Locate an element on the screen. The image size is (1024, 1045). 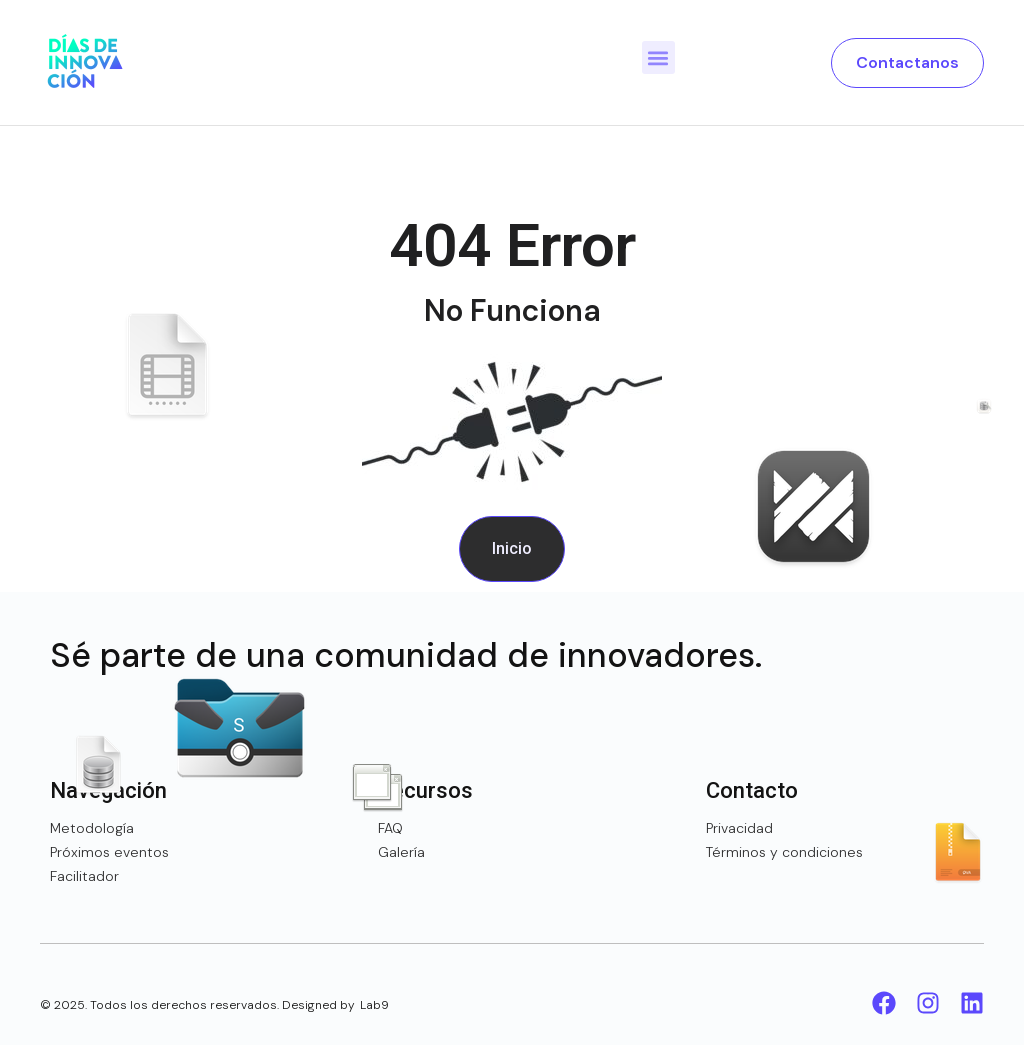
launch Dota Underlords game is located at coordinates (813, 506).